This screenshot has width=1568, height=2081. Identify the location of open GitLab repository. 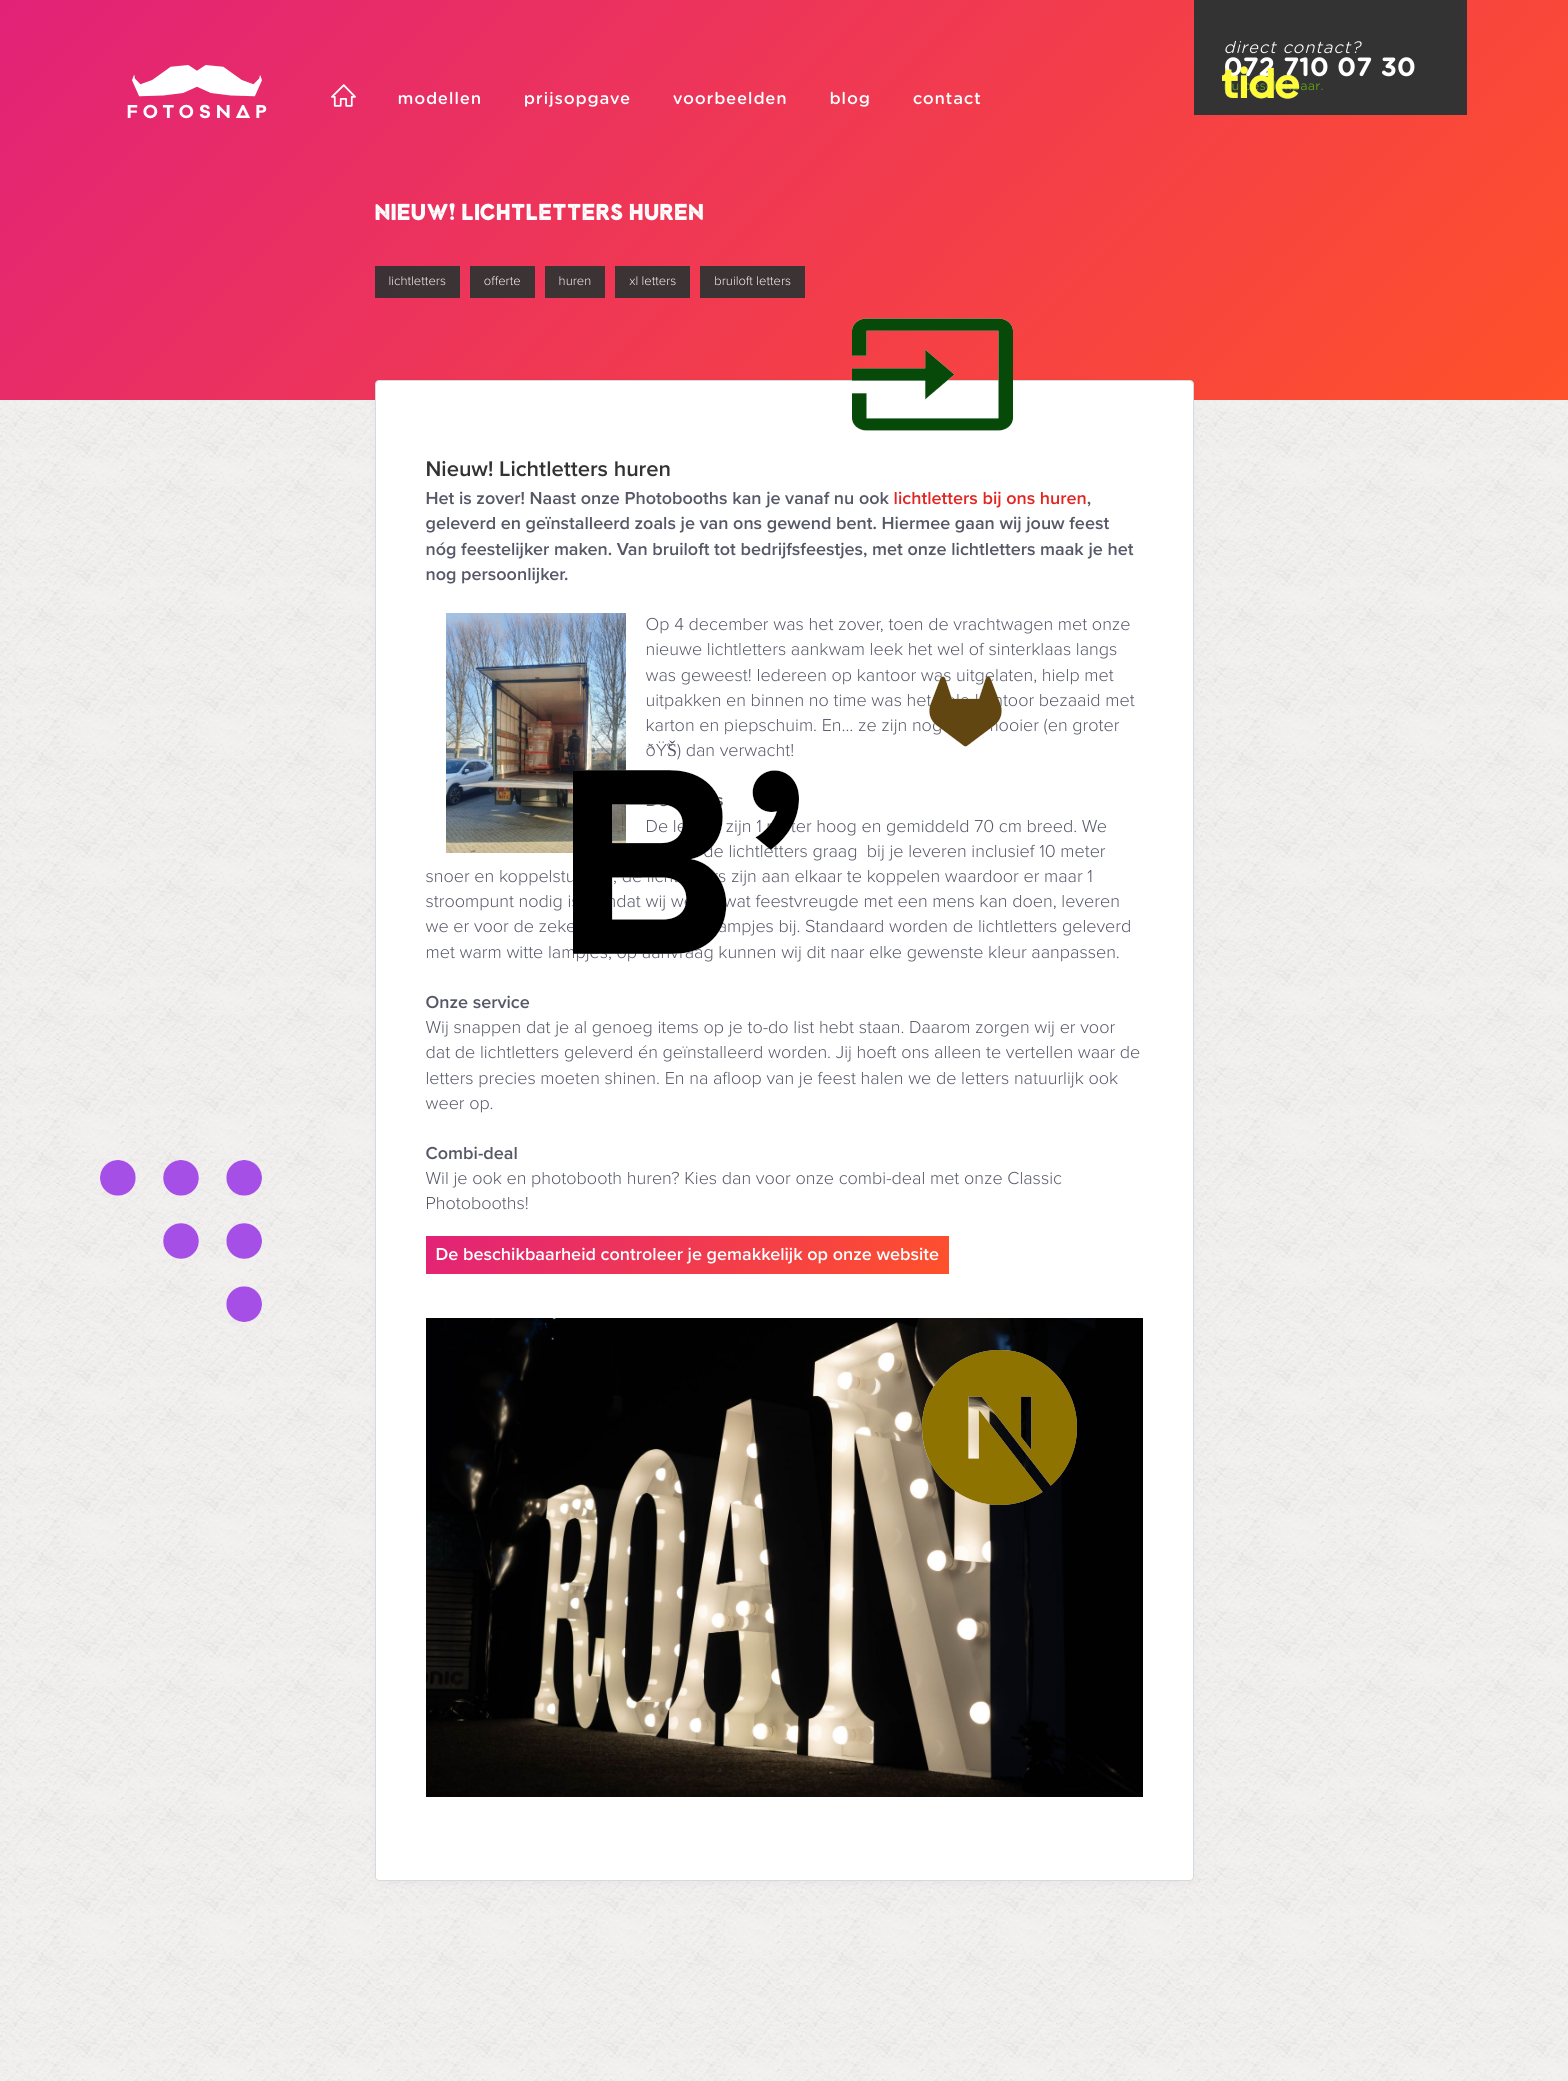
(965, 711).